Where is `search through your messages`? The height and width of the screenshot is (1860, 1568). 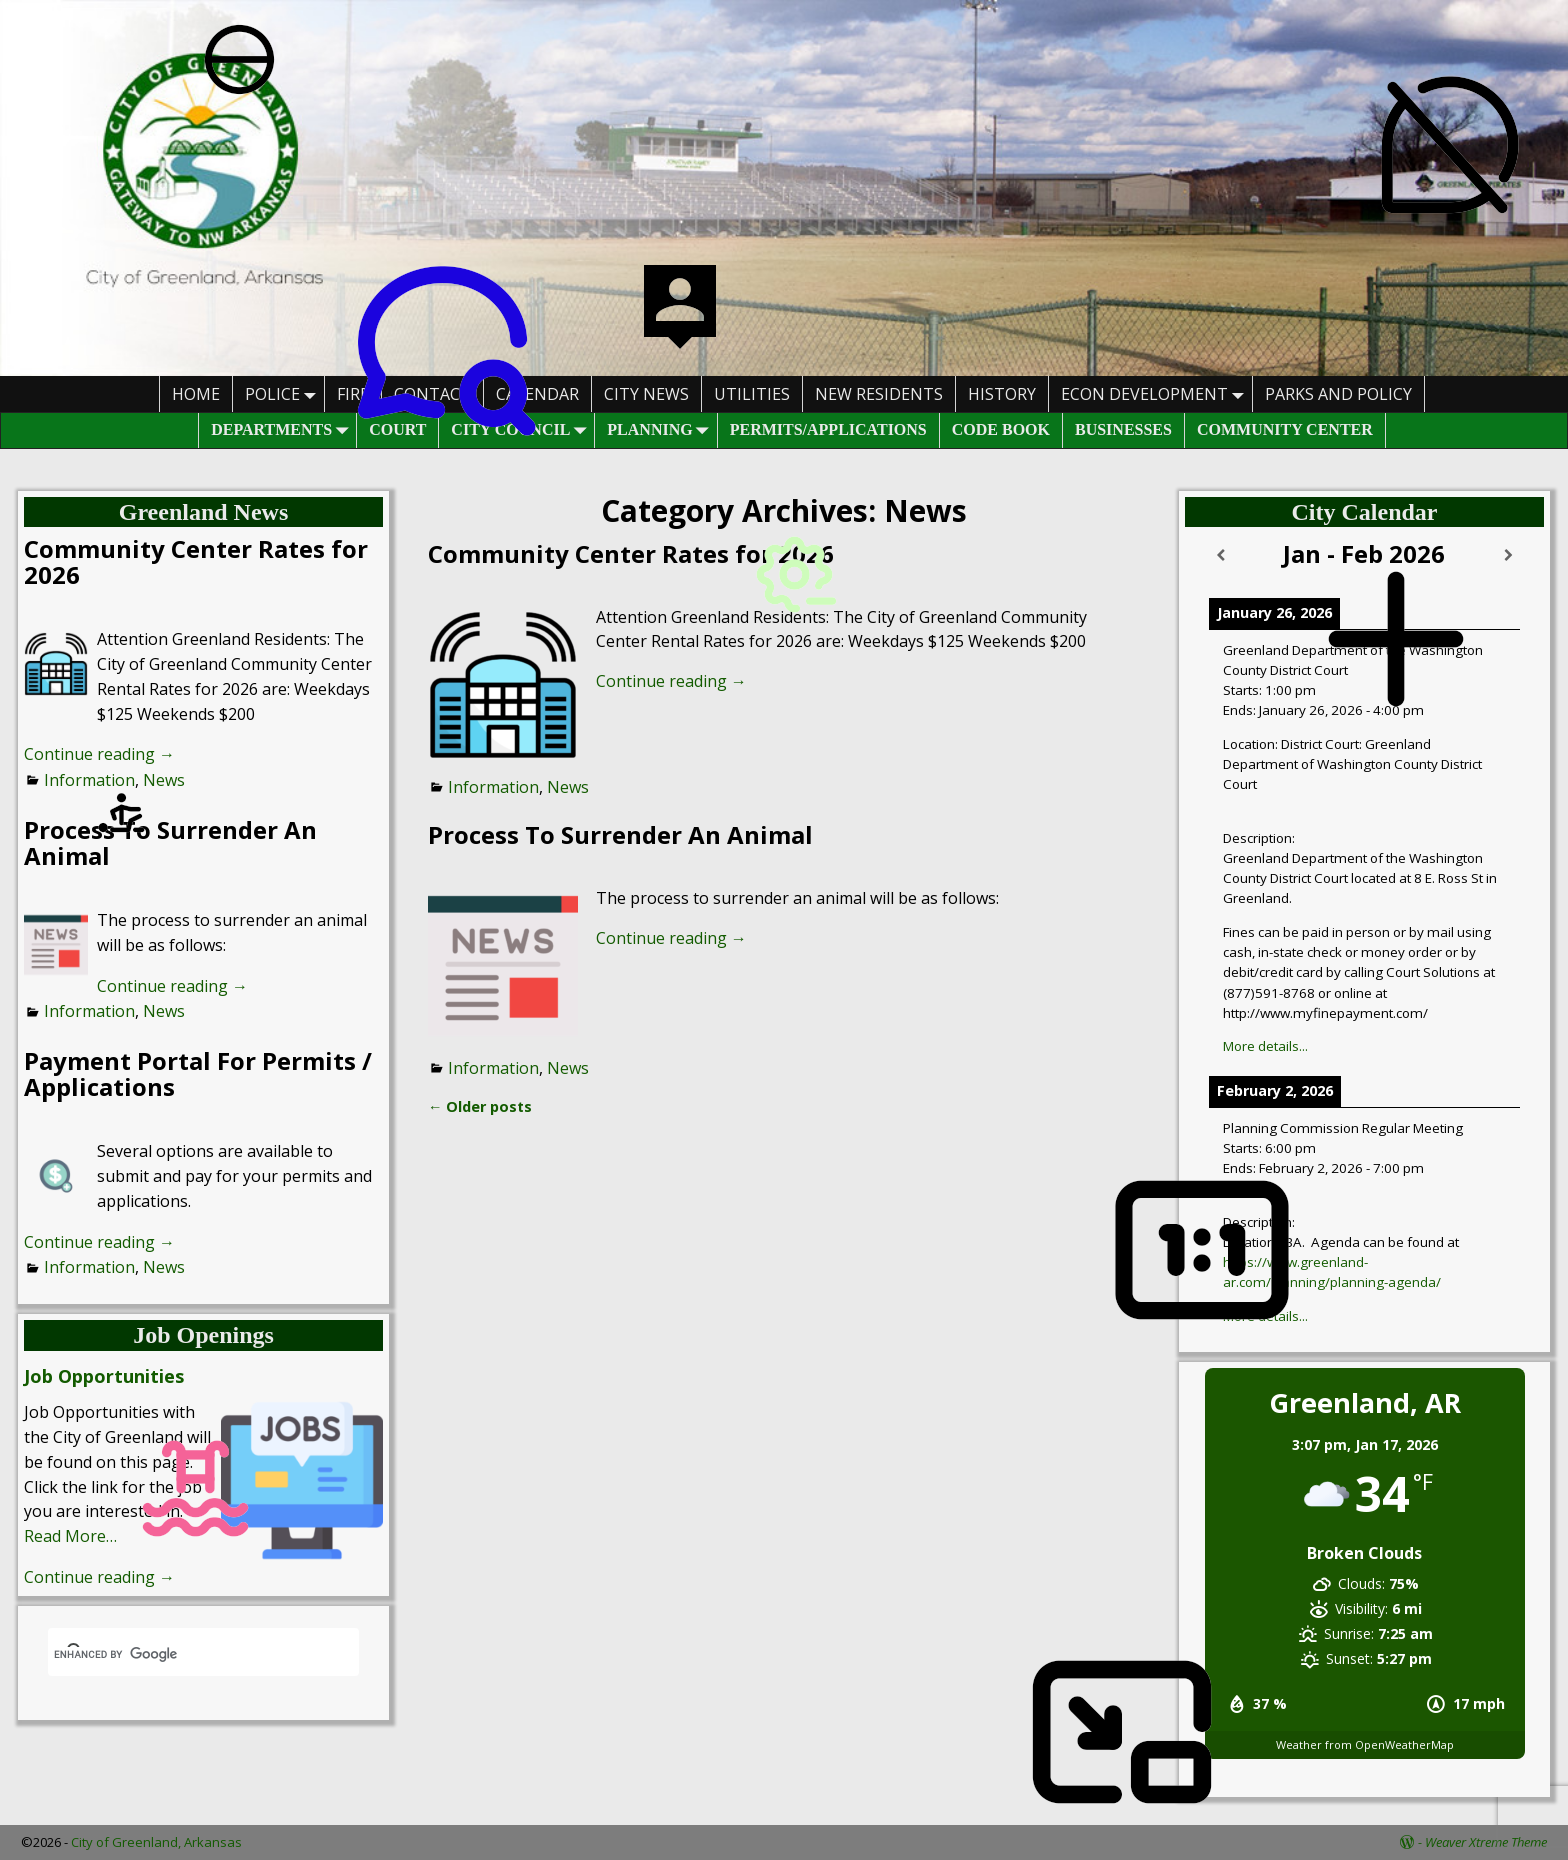 search through your messages is located at coordinates (442, 342).